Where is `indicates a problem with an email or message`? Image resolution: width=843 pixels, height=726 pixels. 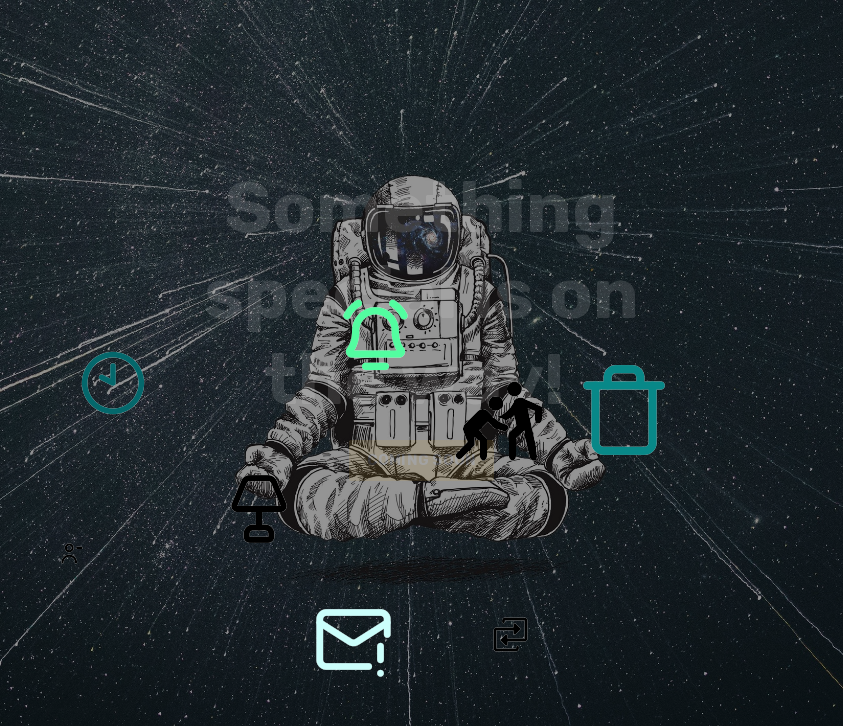 indicates a problem with an email or message is located at coordinates (353, 639).